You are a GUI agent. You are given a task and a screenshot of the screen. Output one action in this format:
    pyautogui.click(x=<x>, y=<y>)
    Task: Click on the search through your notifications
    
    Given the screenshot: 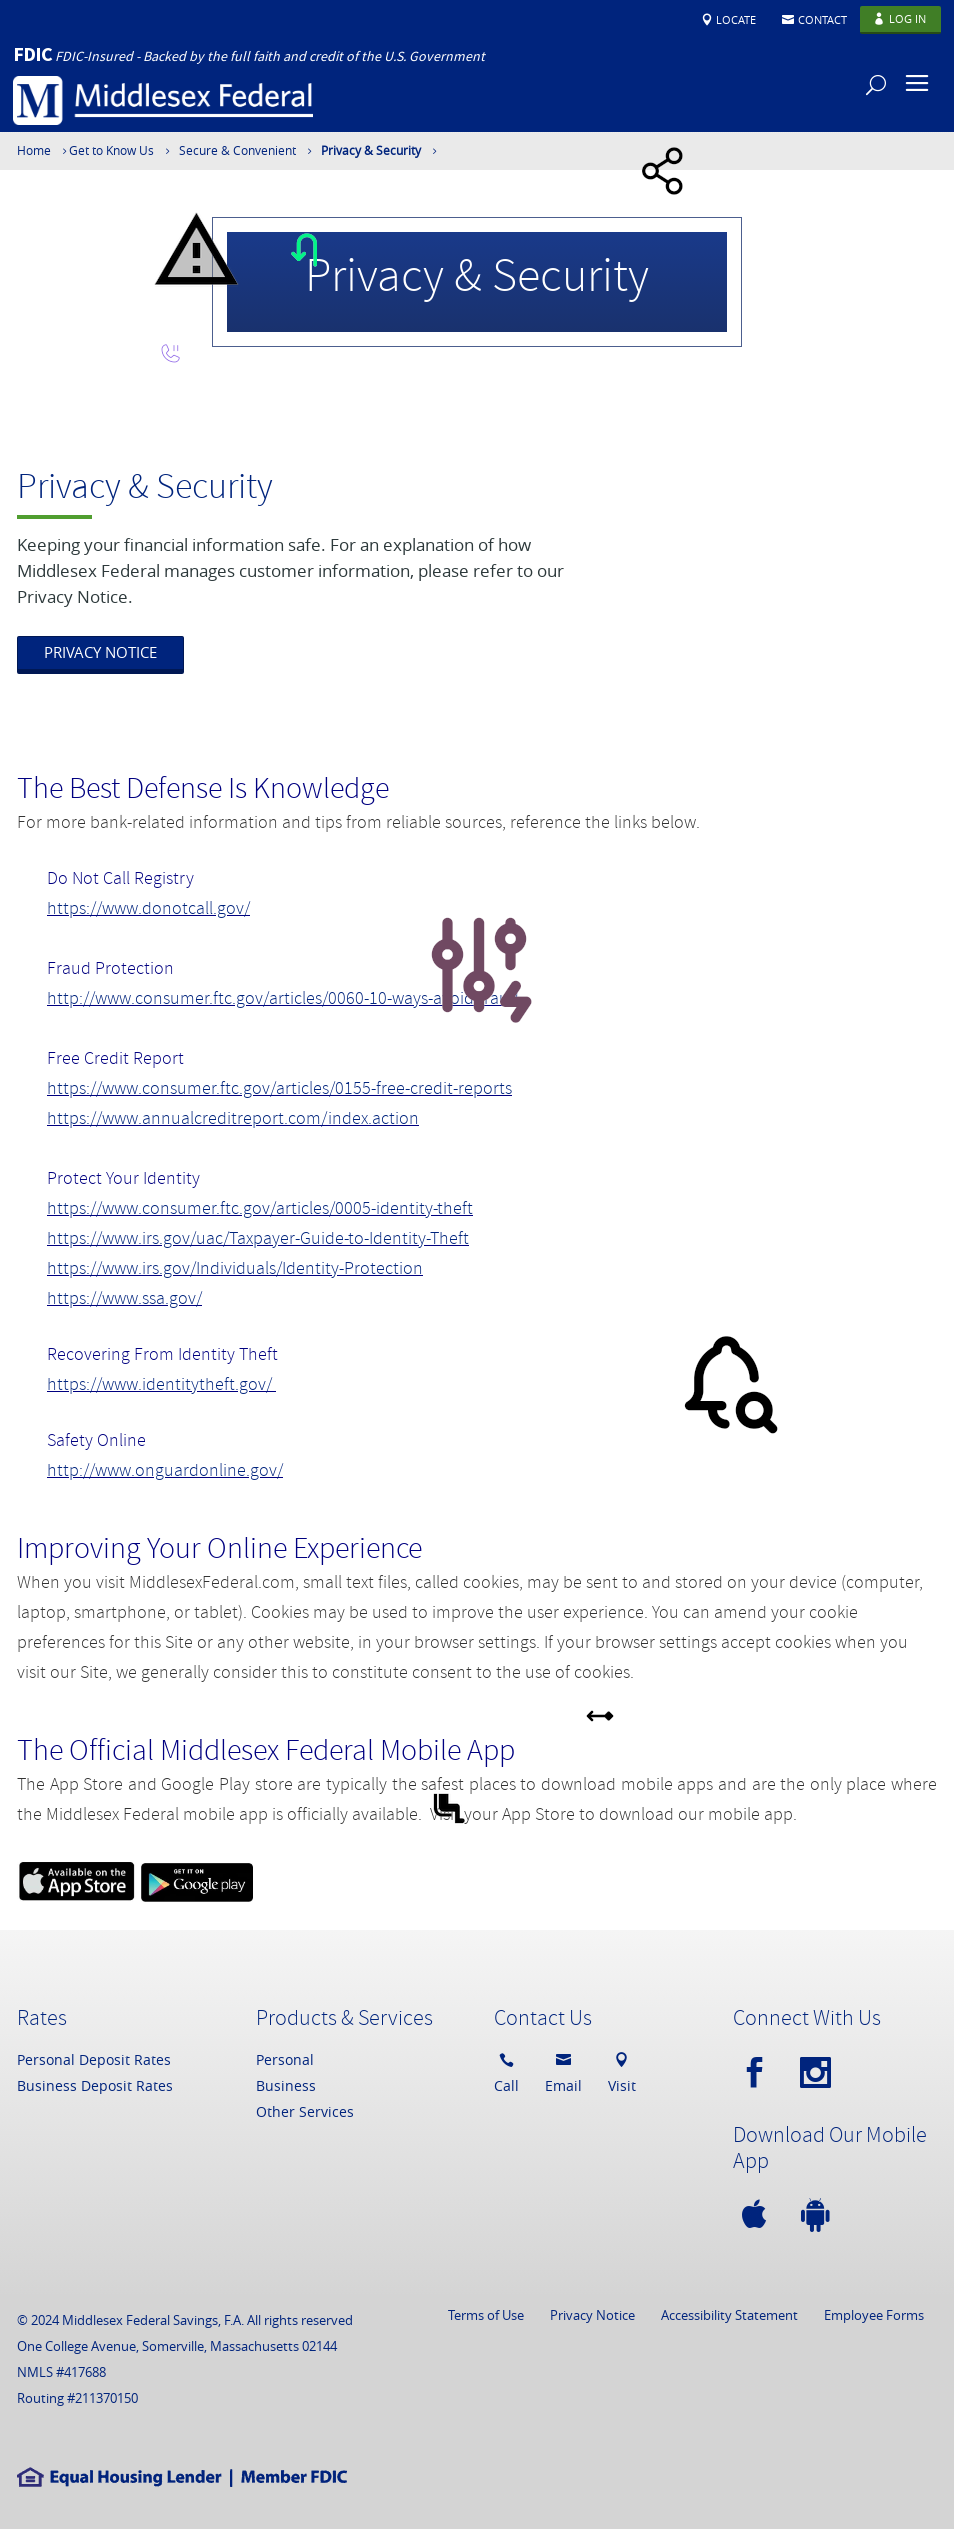 What is the action you would take?
    pyautogui.click(x=726, y=1382)
    